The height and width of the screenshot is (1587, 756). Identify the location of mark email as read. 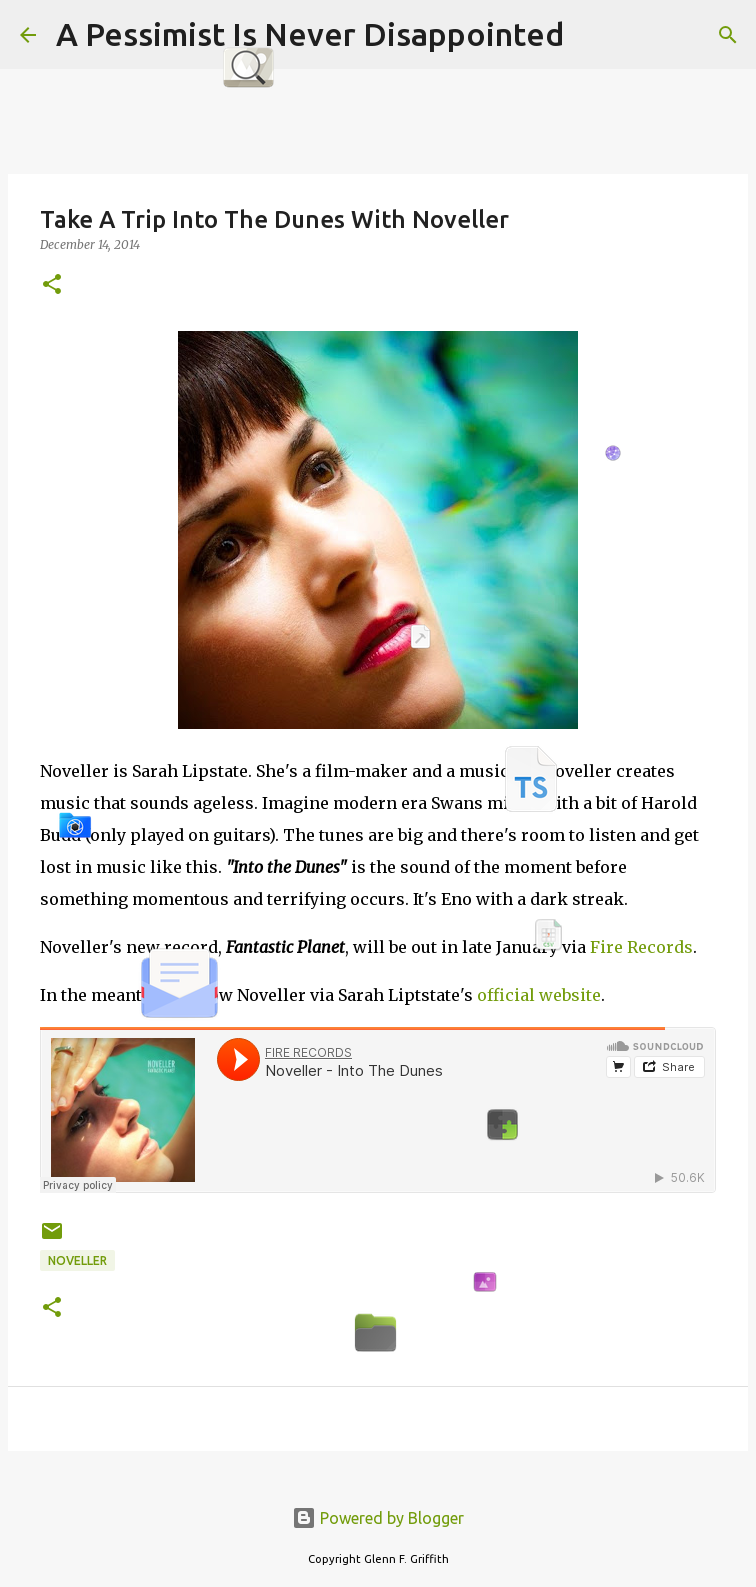
(179, 987).